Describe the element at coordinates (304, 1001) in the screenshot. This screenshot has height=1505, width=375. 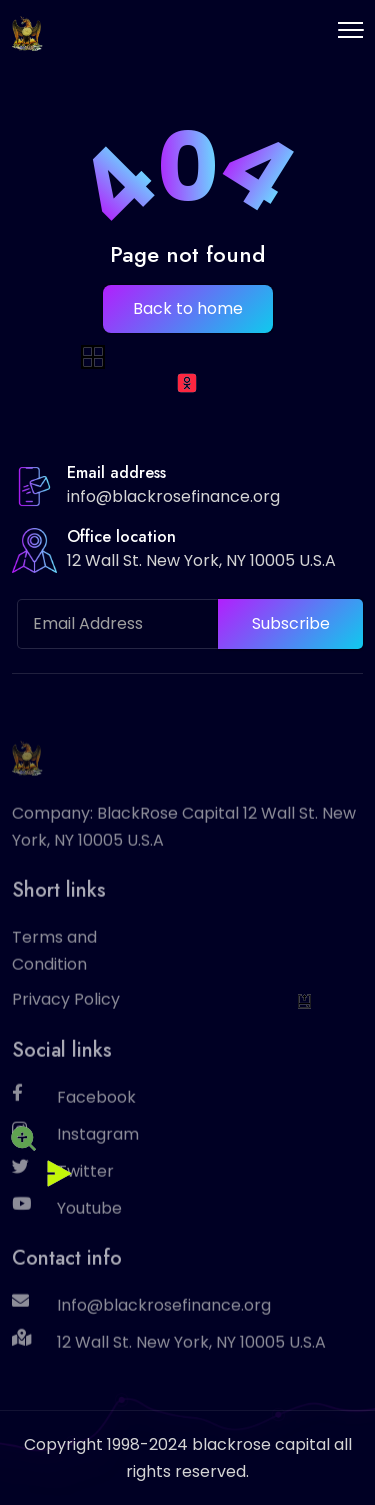
I see `uninstall an application` at that location.